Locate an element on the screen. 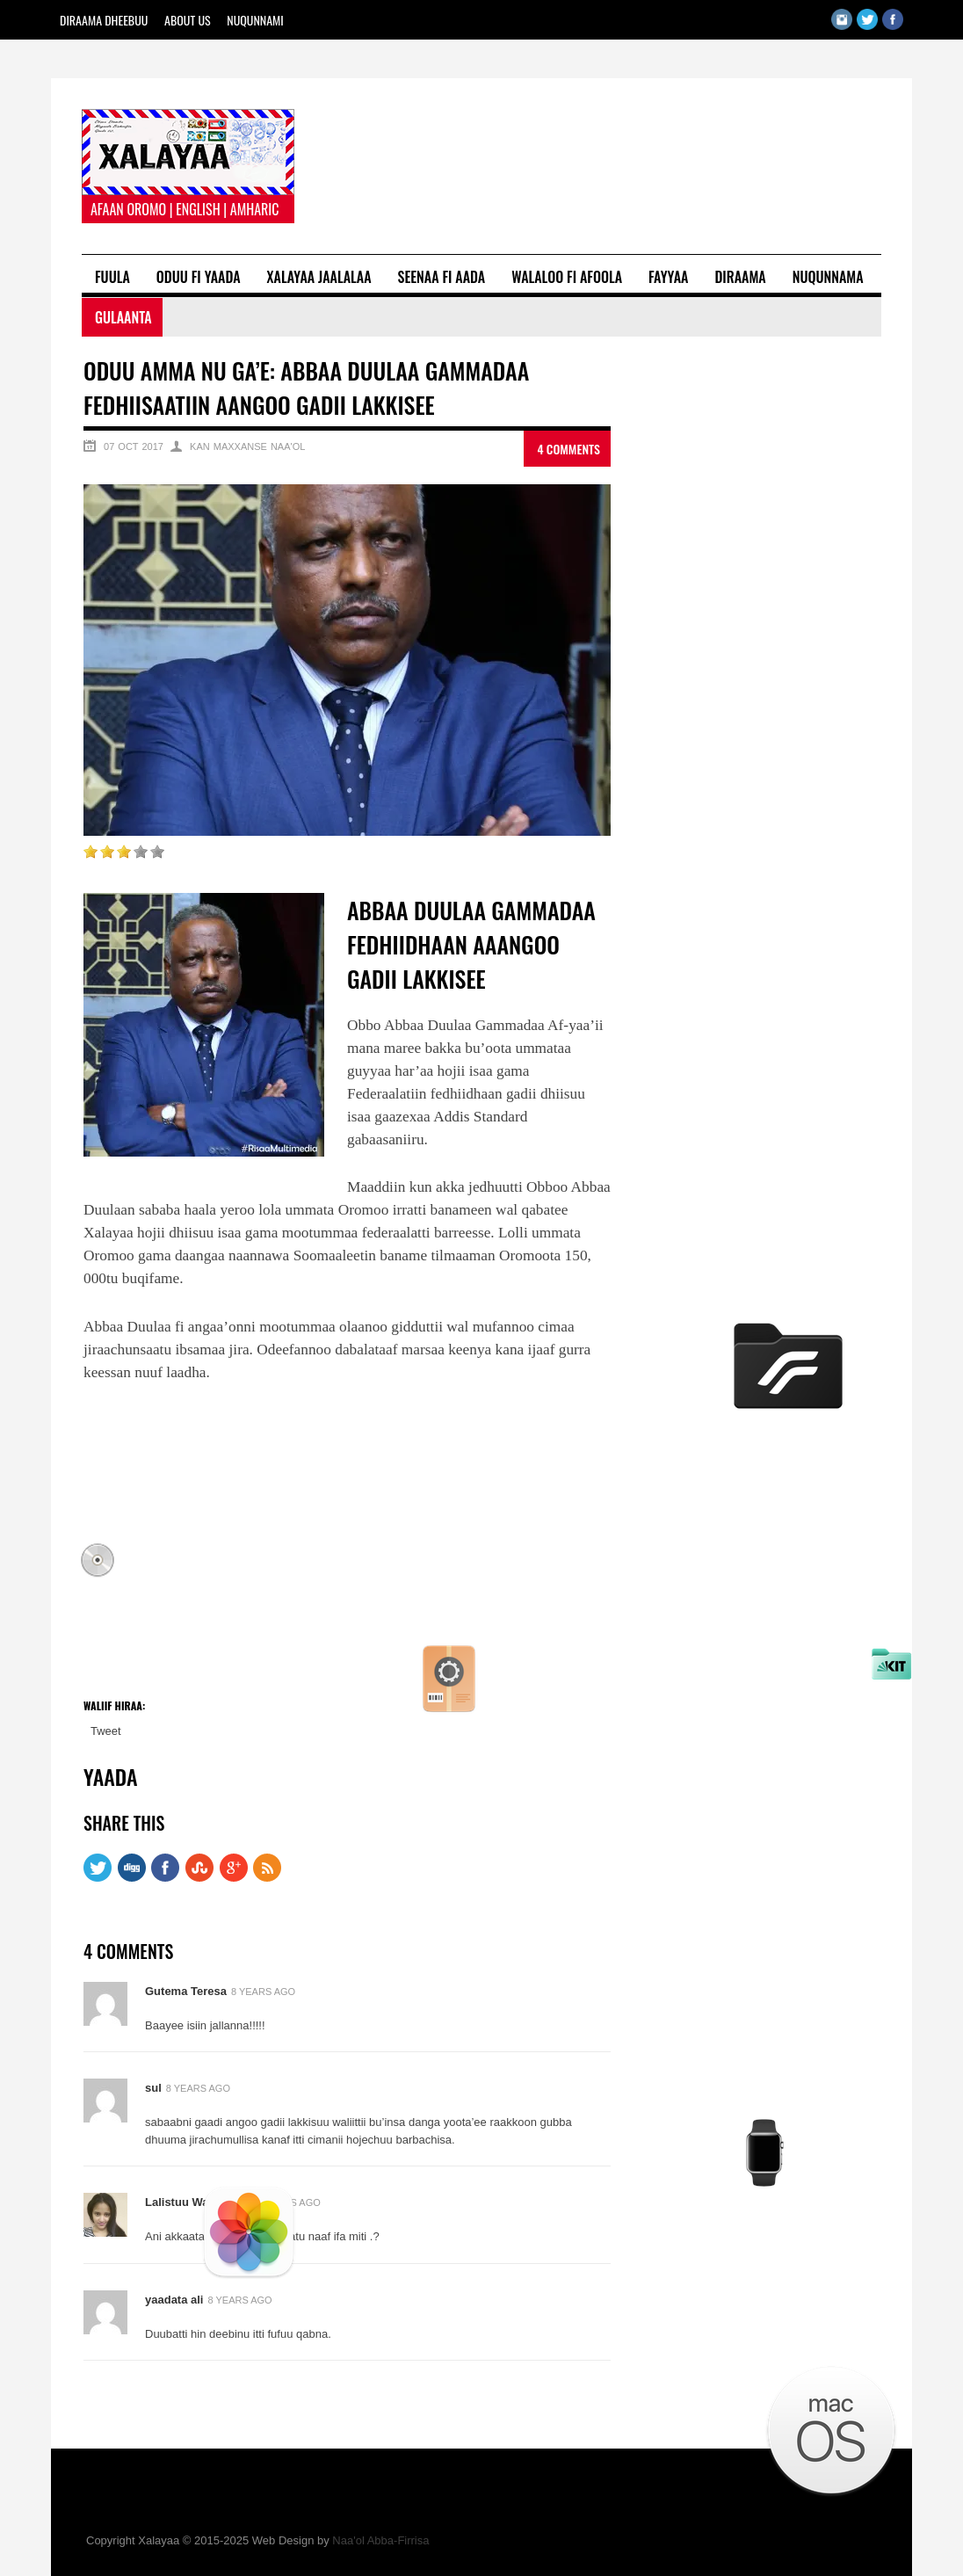 The height and width of the screenshot is (2576, 963). software package being configured or installed is located at coordinates (449, 1679).